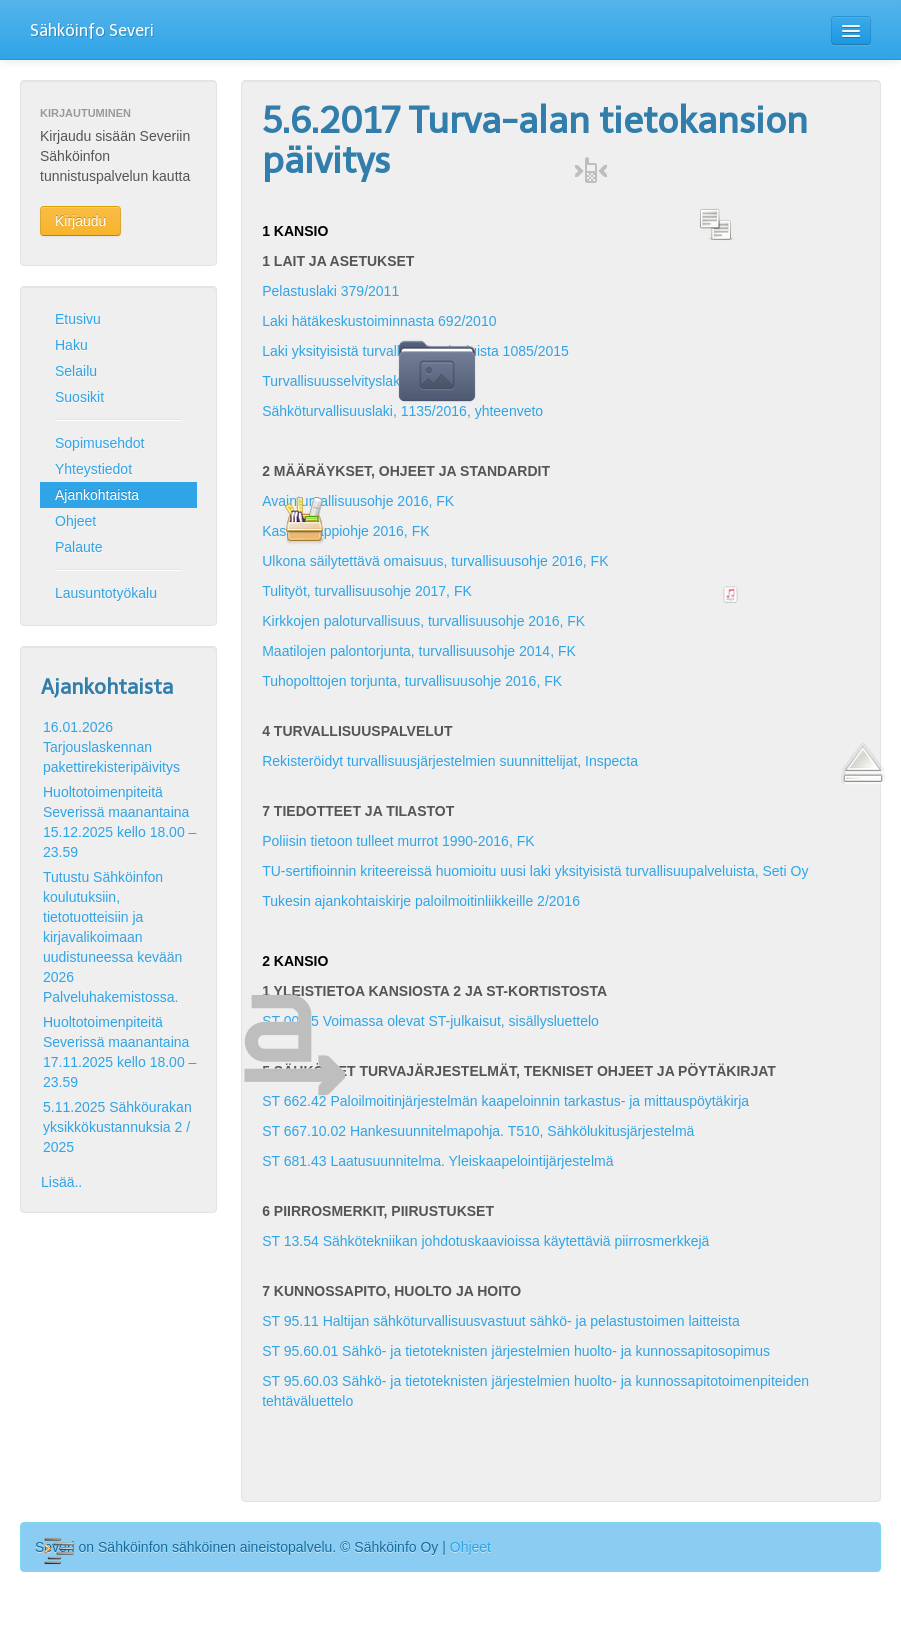 The height and width of the screenshot is (1632, 901). What do you see at coordinates (863, 765) in the screenshot?
I see `eject removable media or disc` at bounding box center [863, 765].